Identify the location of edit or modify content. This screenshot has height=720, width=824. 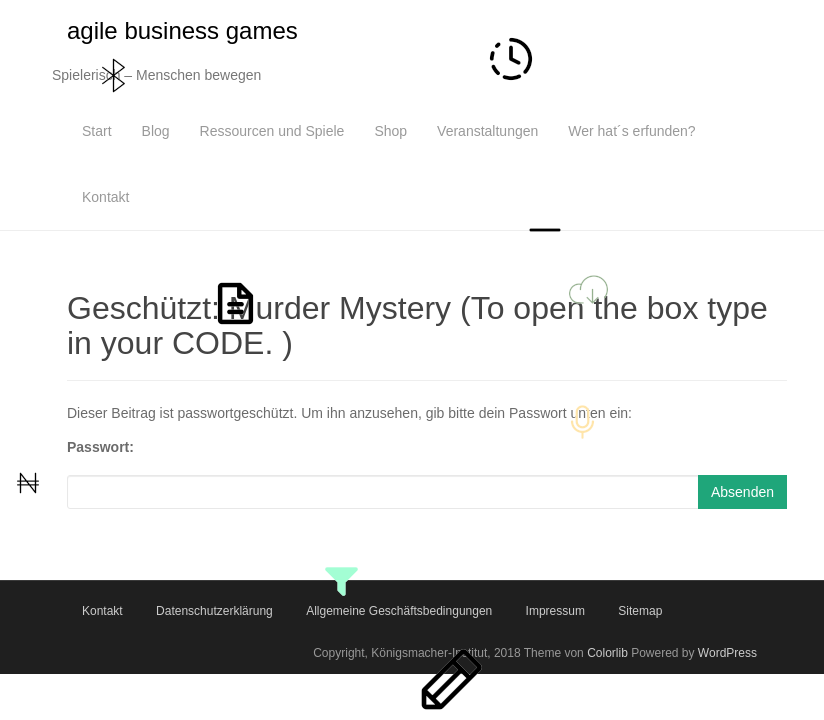
(450, 680).